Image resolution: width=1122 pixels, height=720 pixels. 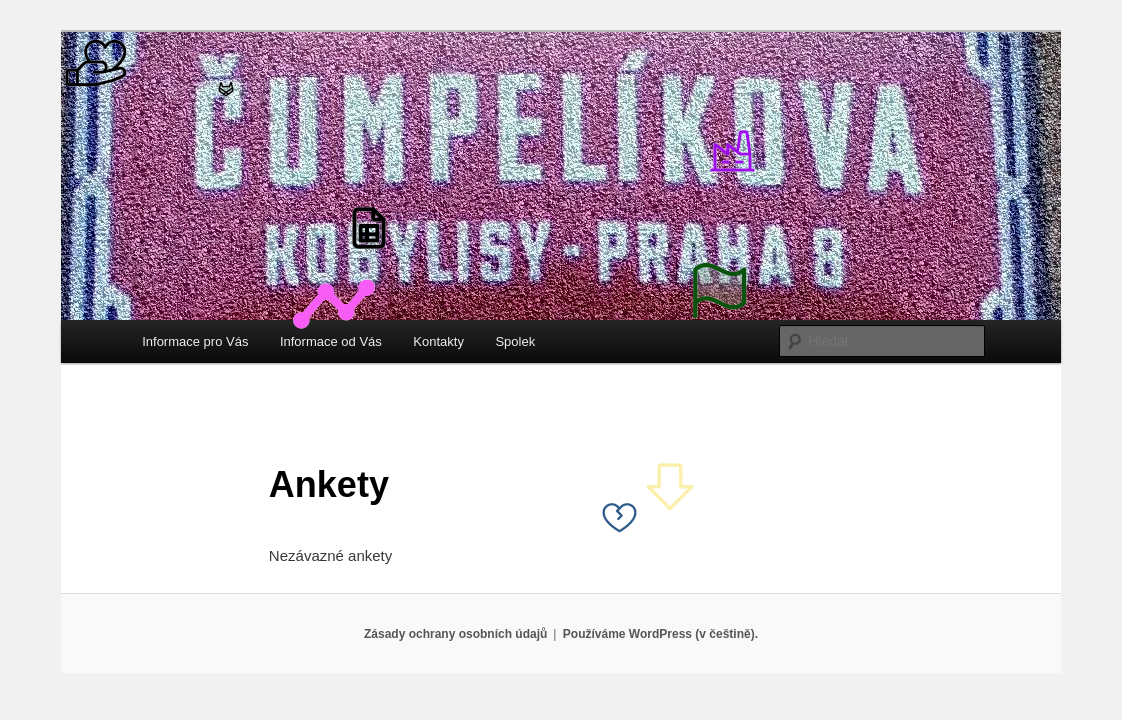 I want to click on view activity timeline or history, so click(x=334, y=304).